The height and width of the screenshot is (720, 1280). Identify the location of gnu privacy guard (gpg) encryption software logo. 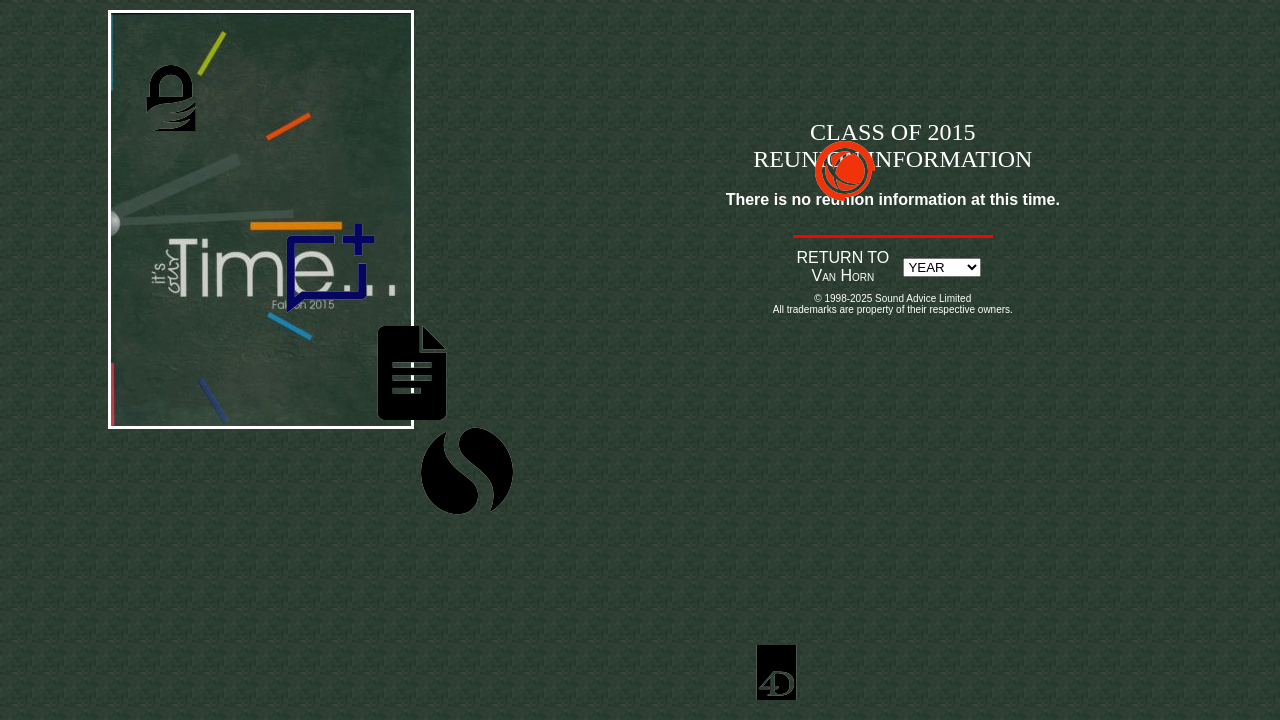
(171, 98).